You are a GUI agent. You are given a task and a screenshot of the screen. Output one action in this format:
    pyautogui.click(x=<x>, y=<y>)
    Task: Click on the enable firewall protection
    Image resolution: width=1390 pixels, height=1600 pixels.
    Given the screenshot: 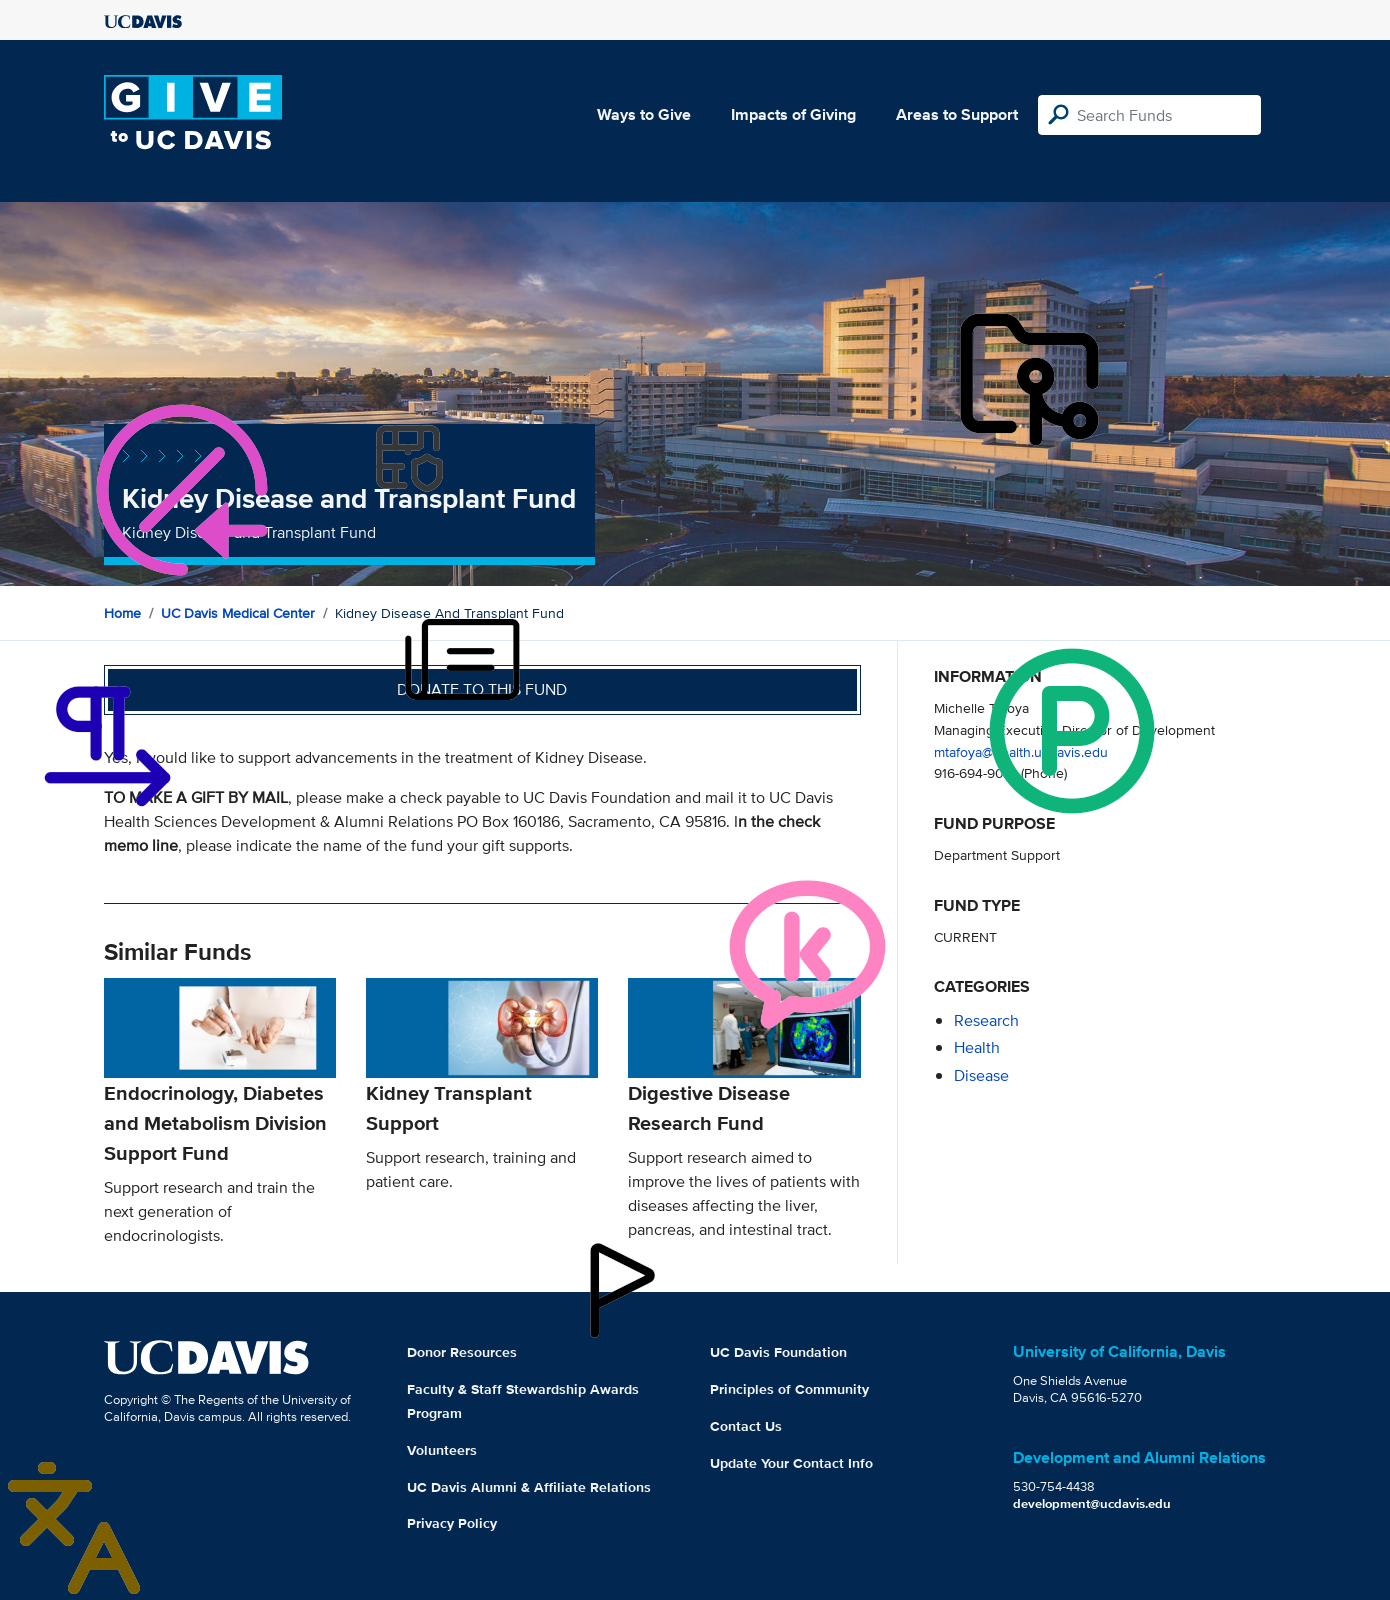 What is the action you would take?
    pyautogui.click(x=408, y=457)
    